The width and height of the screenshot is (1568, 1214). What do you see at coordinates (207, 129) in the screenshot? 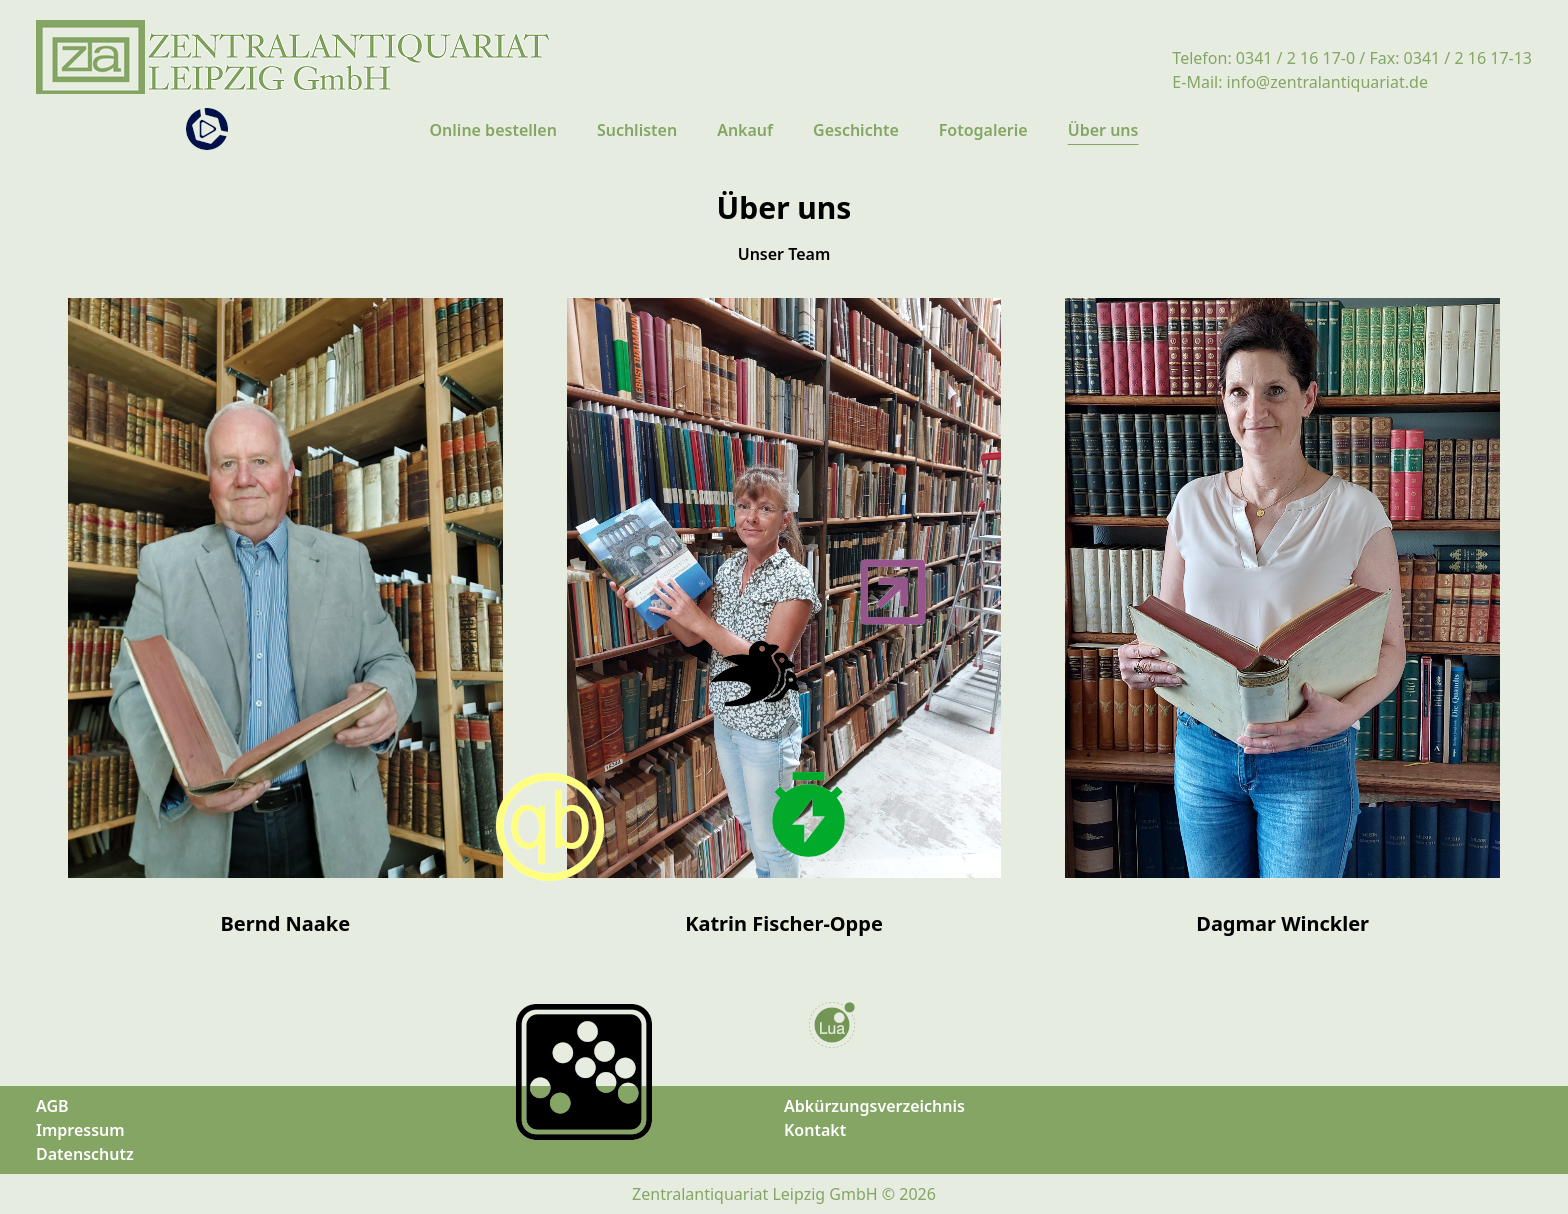
I see `gradle play publisher logo` at bounding box center [207, 129].